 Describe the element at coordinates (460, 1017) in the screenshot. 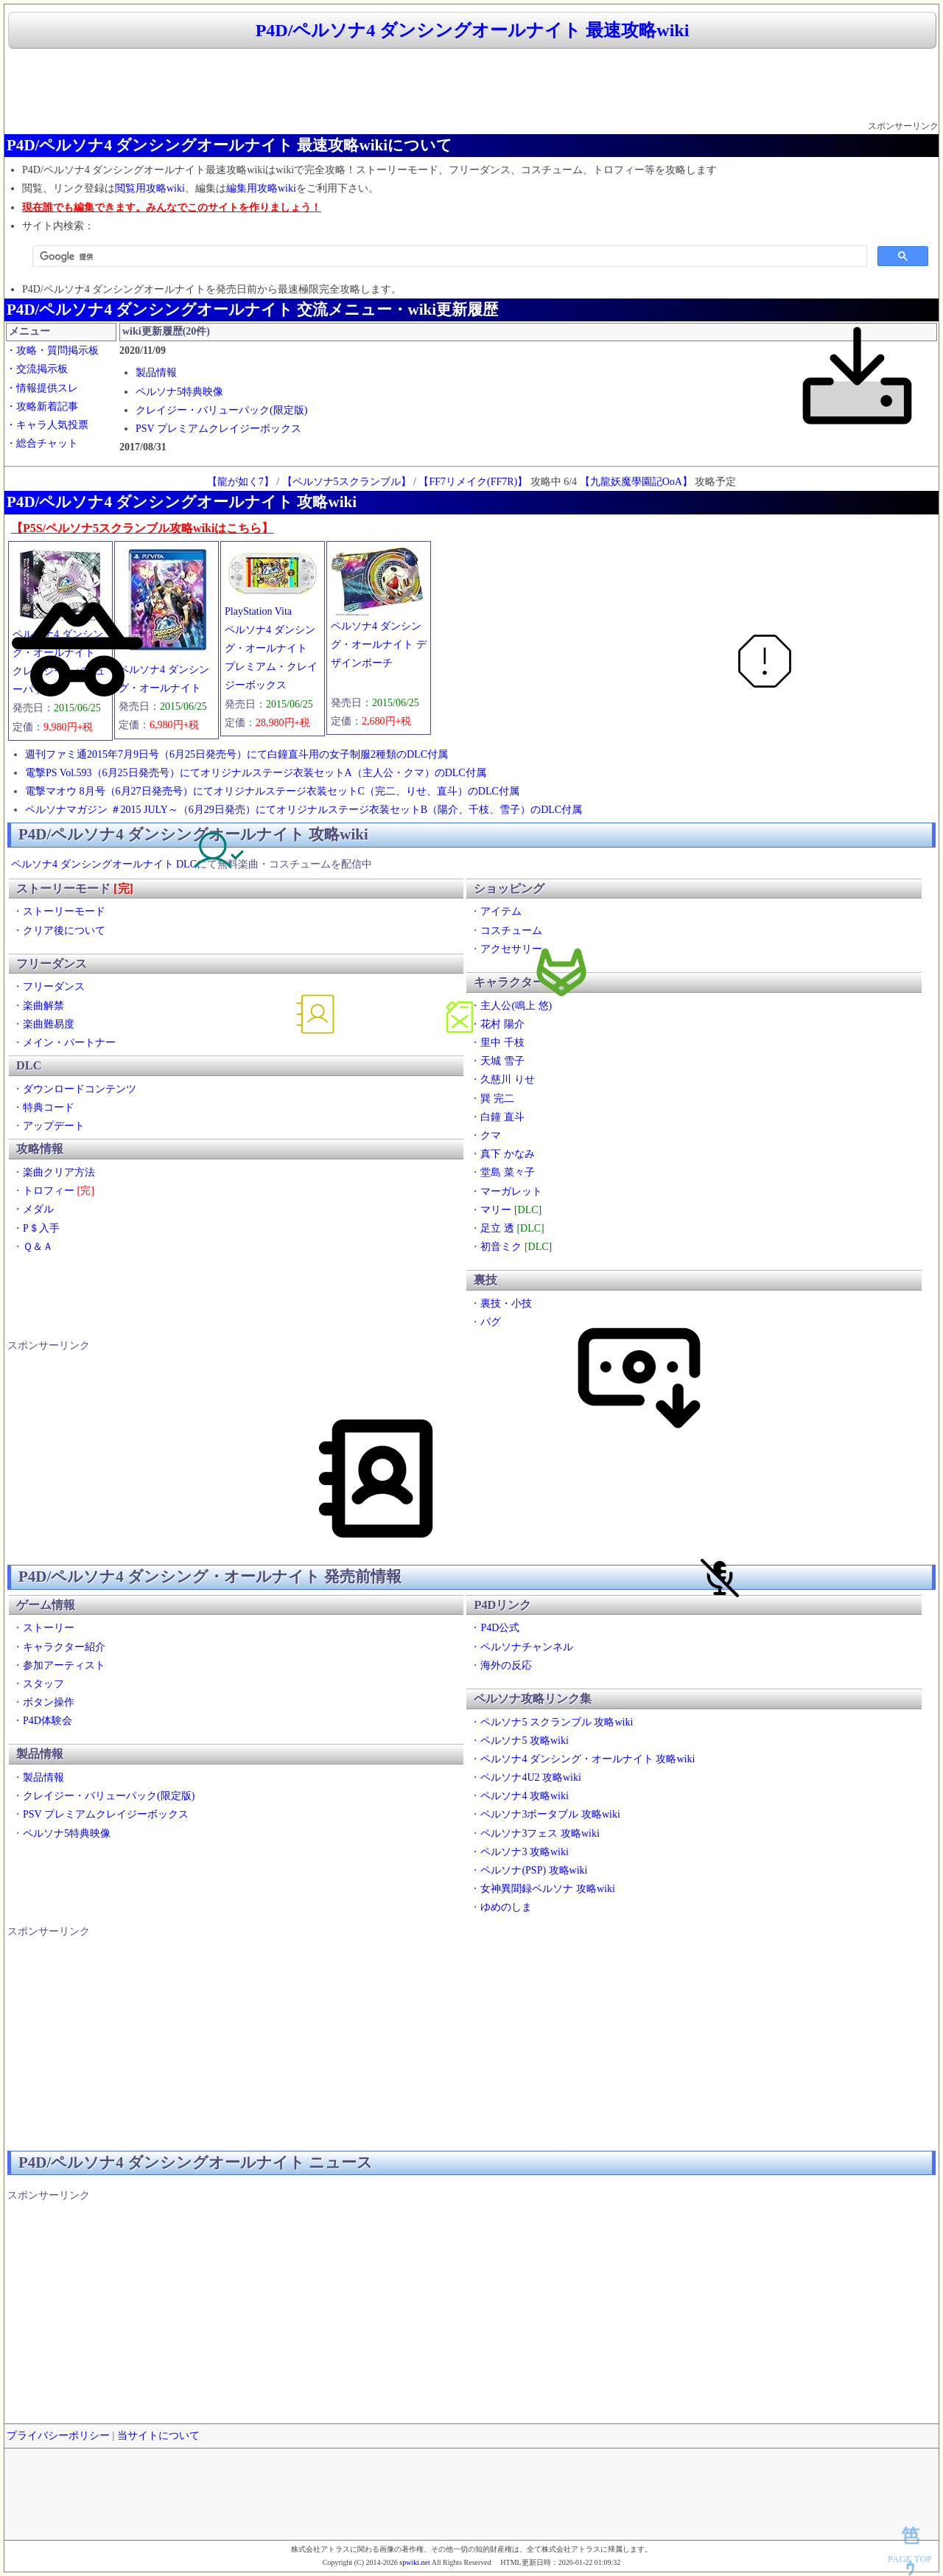

I see `fuel or gas station indicator` at that location.